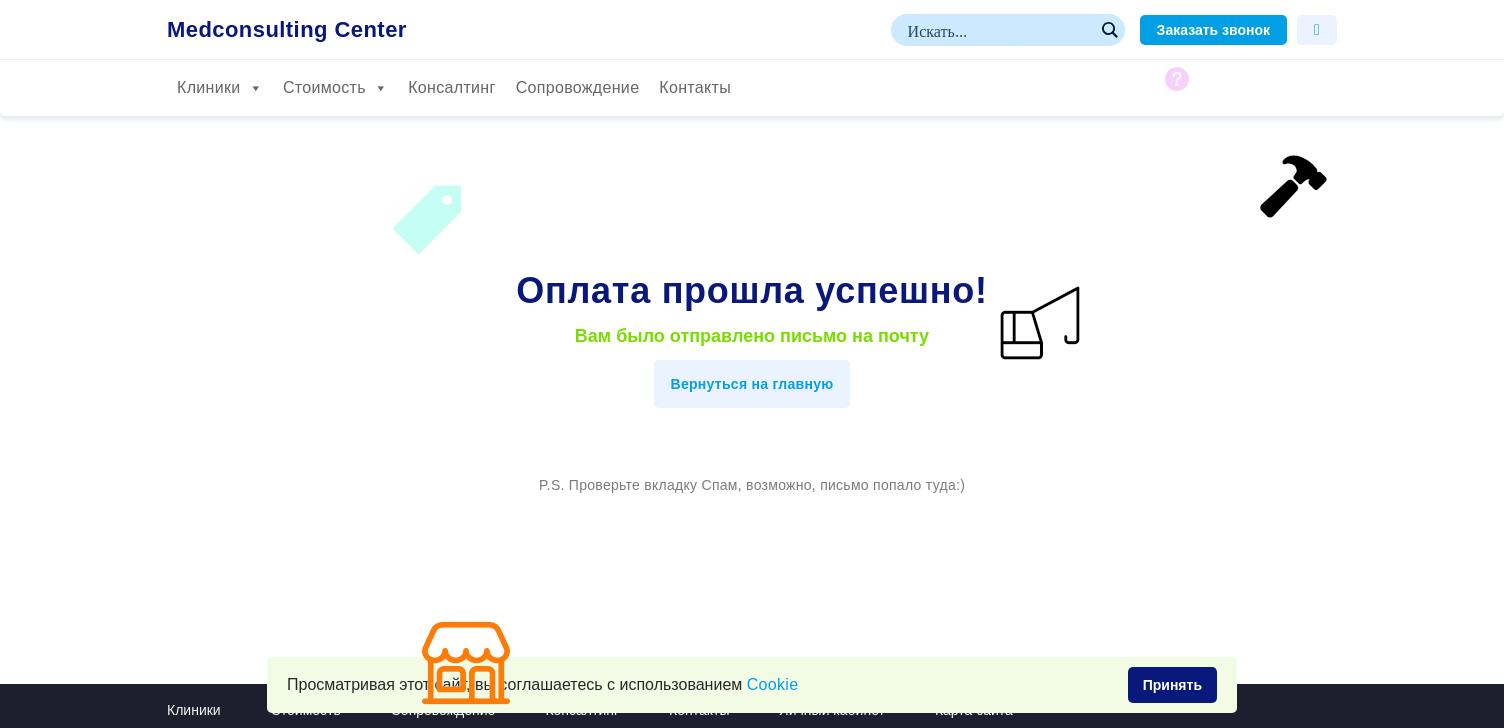 The height and width of the screenshot is (728, 1504). What do you see at coordinates (428, 219) in the screenshot?
I see `view or apply tags to an item` at bounding box center [428, 219].